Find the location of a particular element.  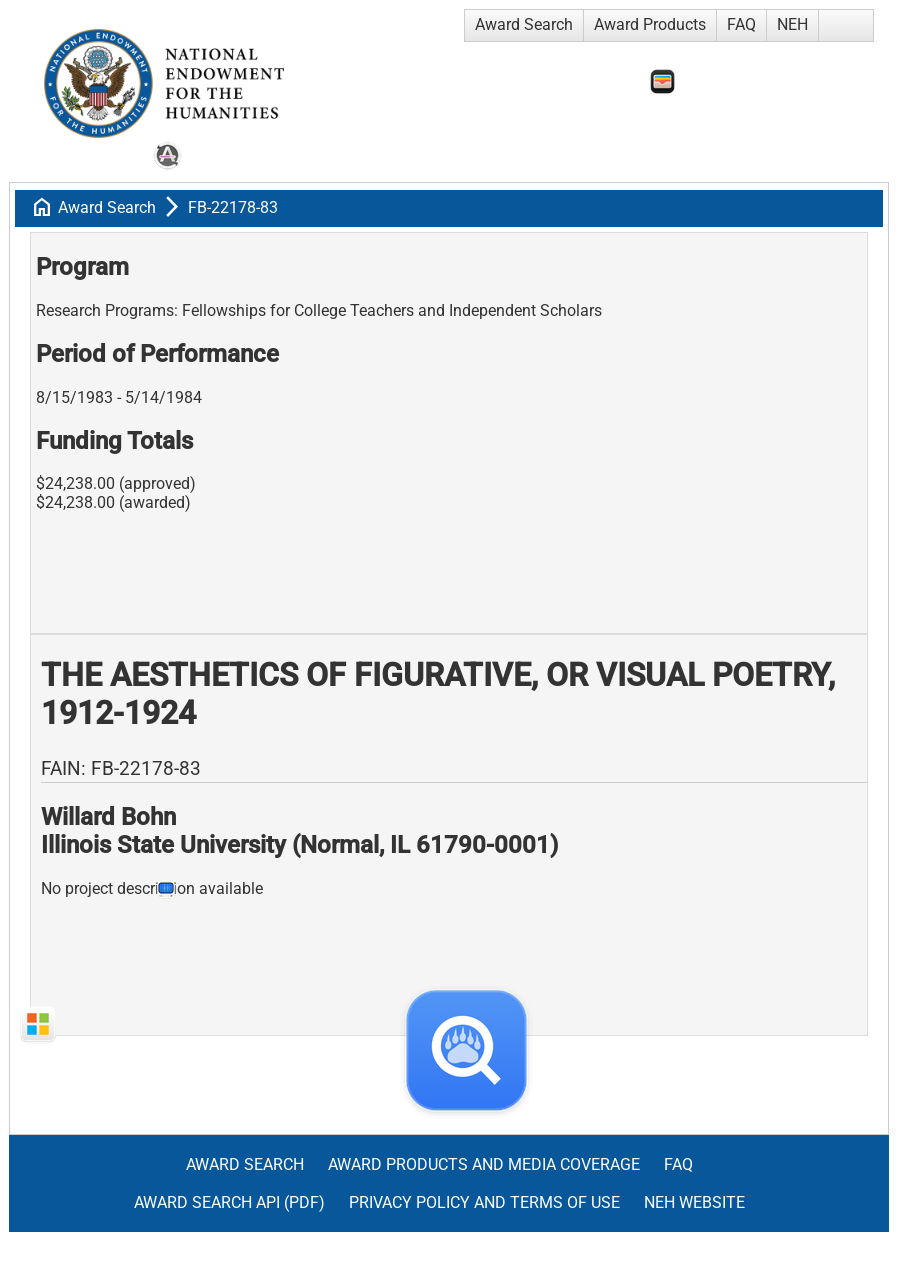

check for available software updates is located at coordinates (167, 155).